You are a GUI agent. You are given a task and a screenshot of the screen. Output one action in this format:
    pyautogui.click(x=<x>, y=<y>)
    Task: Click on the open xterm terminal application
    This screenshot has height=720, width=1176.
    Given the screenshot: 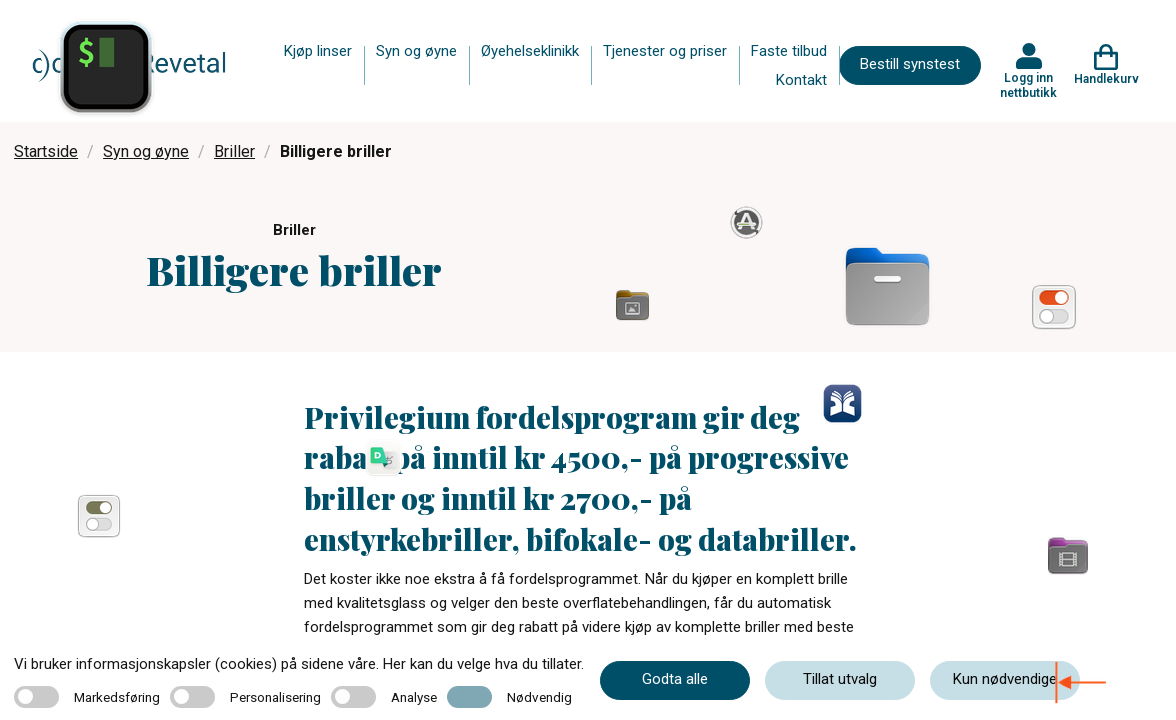 What is the action you would take?
    pyautogui.click(x=106, y=67)
    